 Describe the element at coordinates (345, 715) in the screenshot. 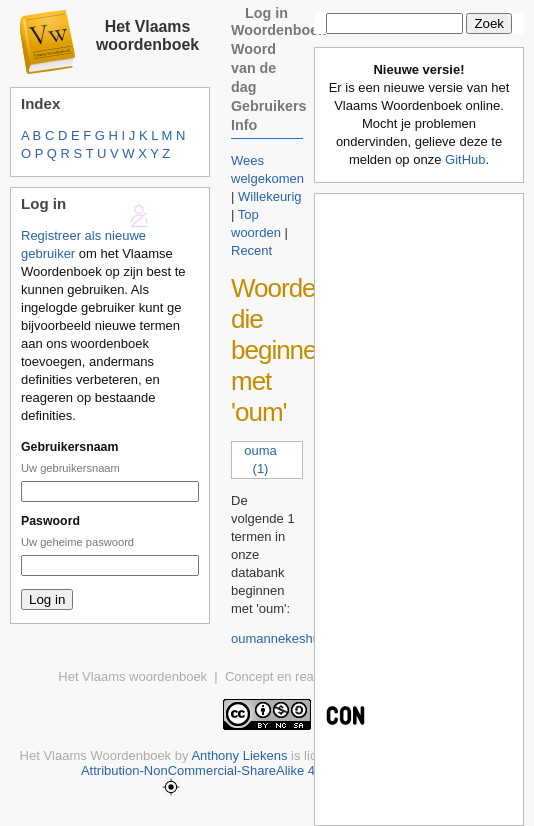

I see `initiate an HTTP connection request` at that location.